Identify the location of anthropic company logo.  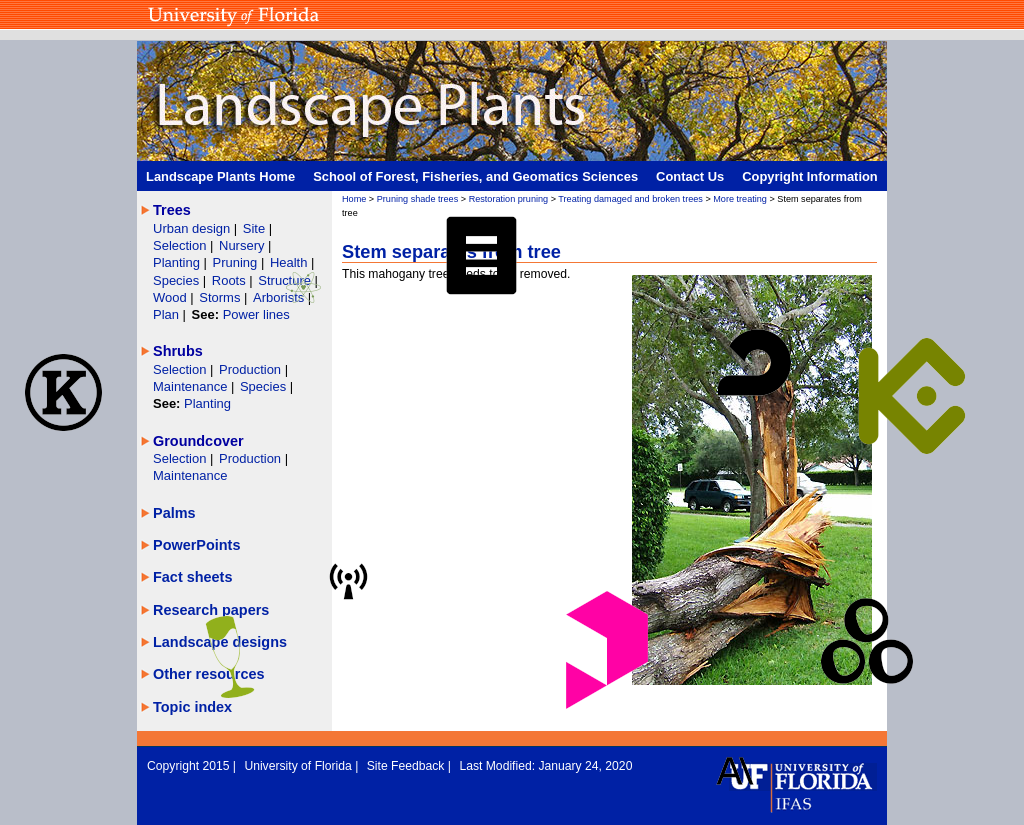
(735, 770).